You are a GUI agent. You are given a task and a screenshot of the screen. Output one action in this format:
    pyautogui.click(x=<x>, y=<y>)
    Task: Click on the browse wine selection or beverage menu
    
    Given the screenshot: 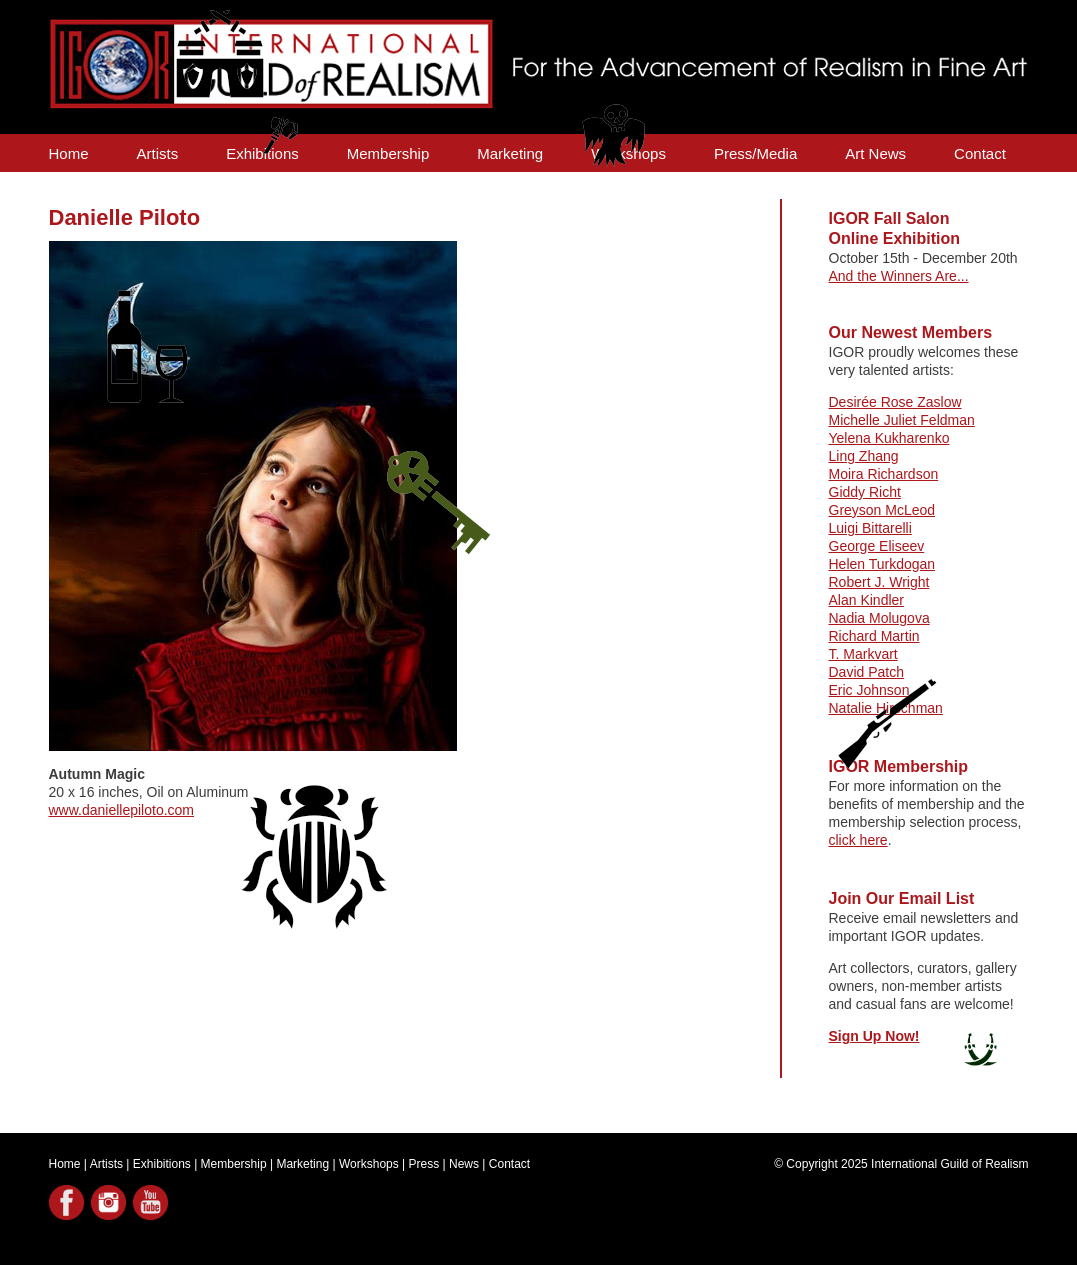 What is the action you would take?
    pyautogui.click(x=147, y=345)
    